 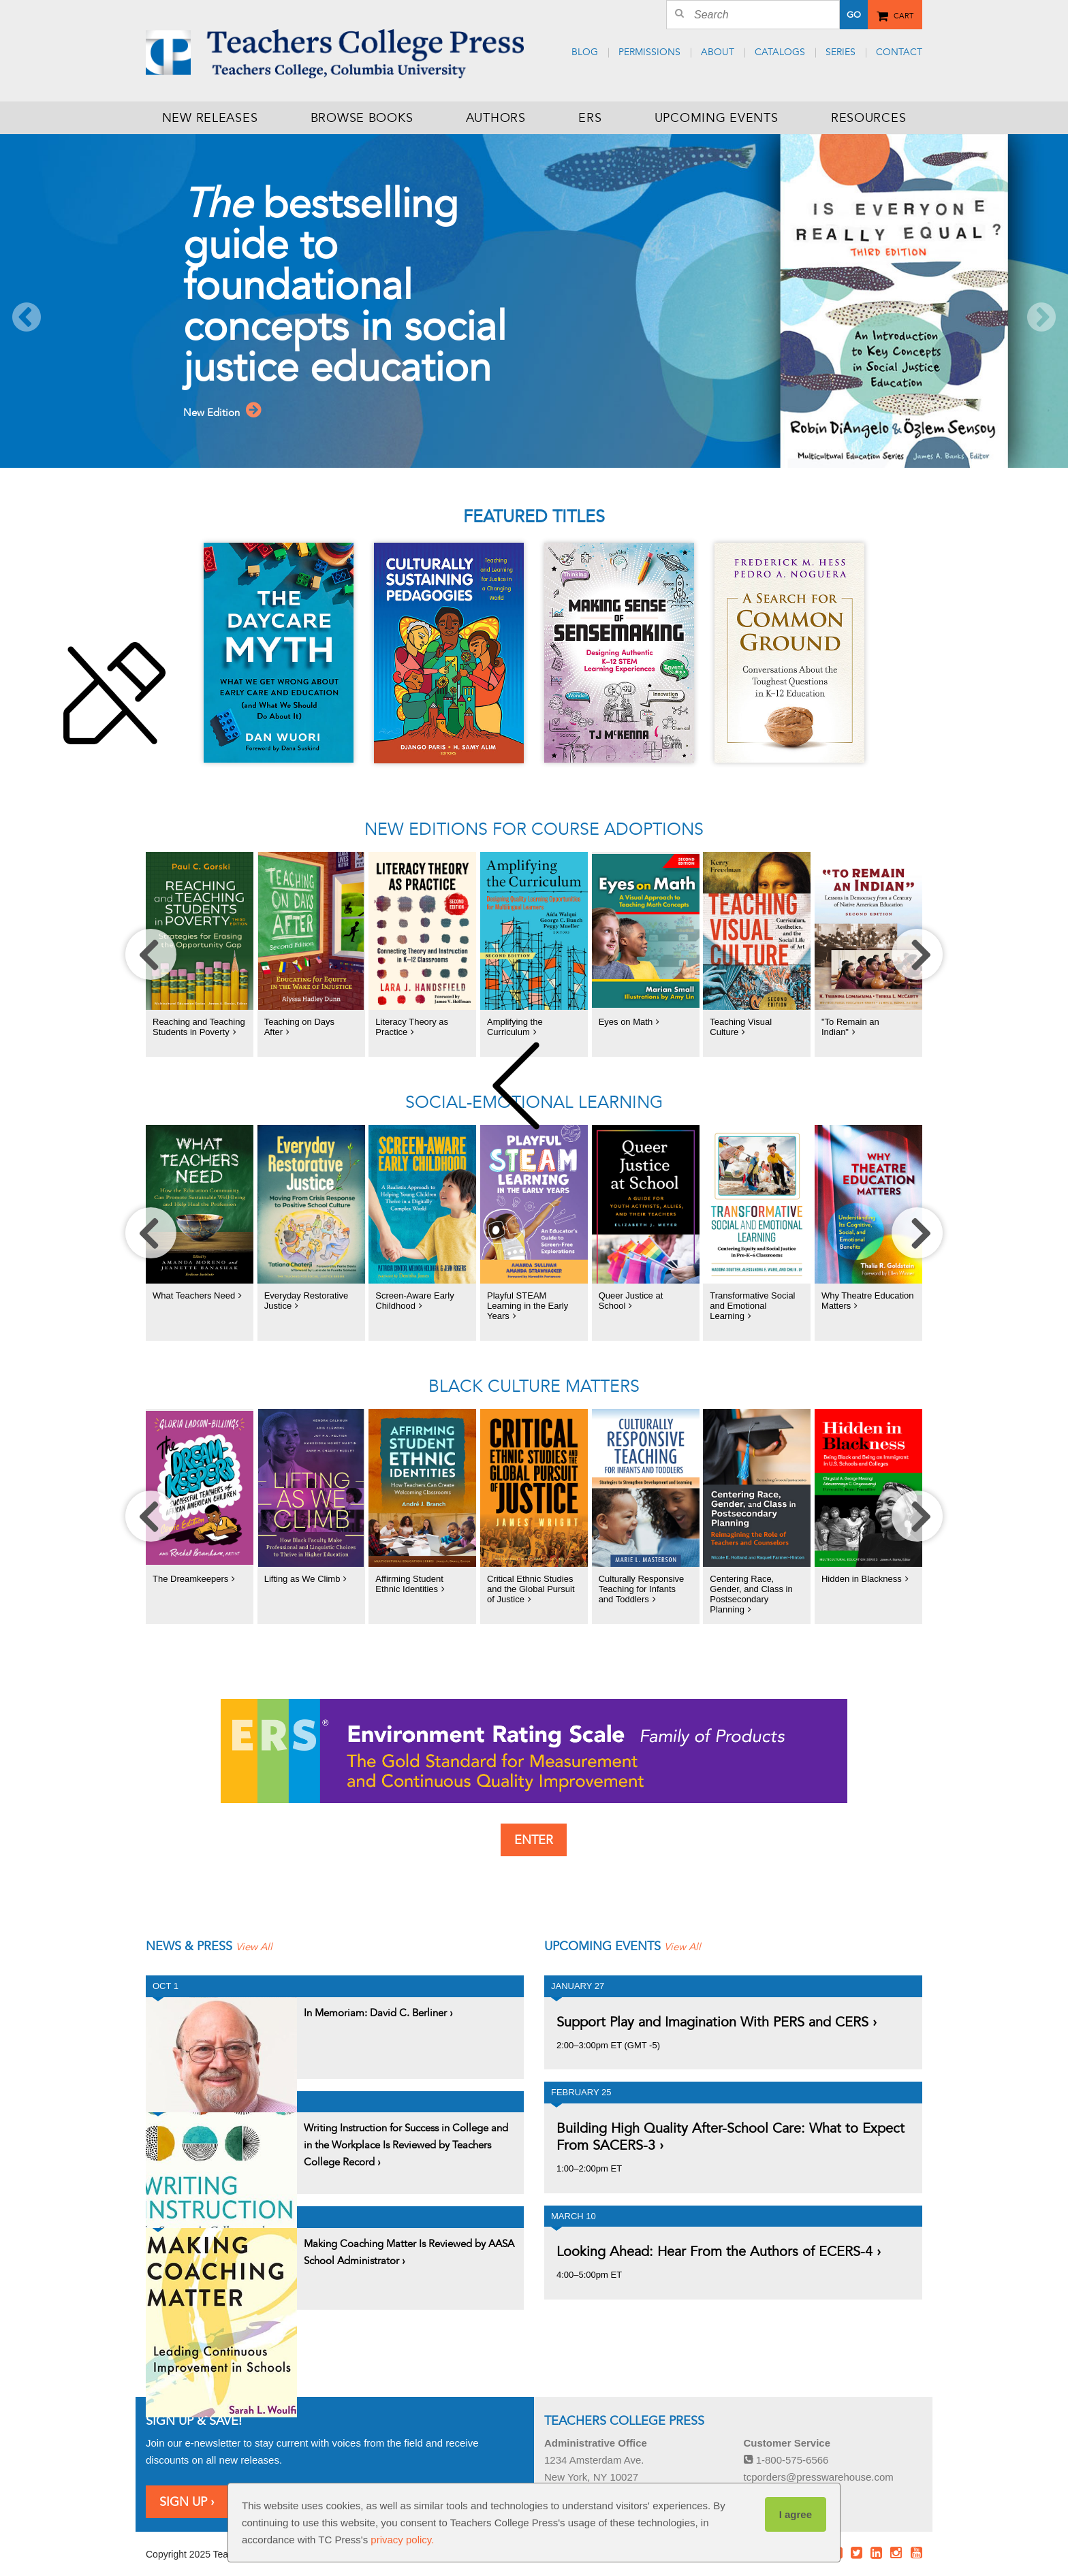 I want to click on editing is disabled, so click(x=112, y=695).